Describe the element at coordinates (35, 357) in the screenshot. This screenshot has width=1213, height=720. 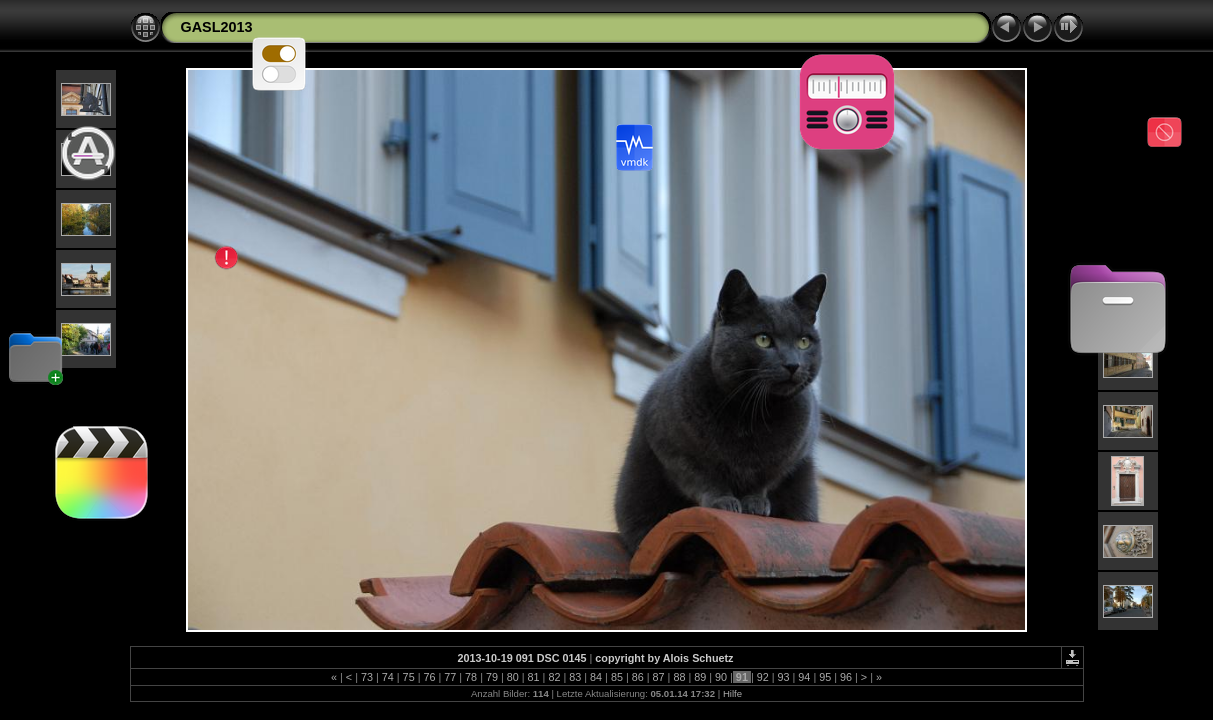
I see `create a new folder` at that location.